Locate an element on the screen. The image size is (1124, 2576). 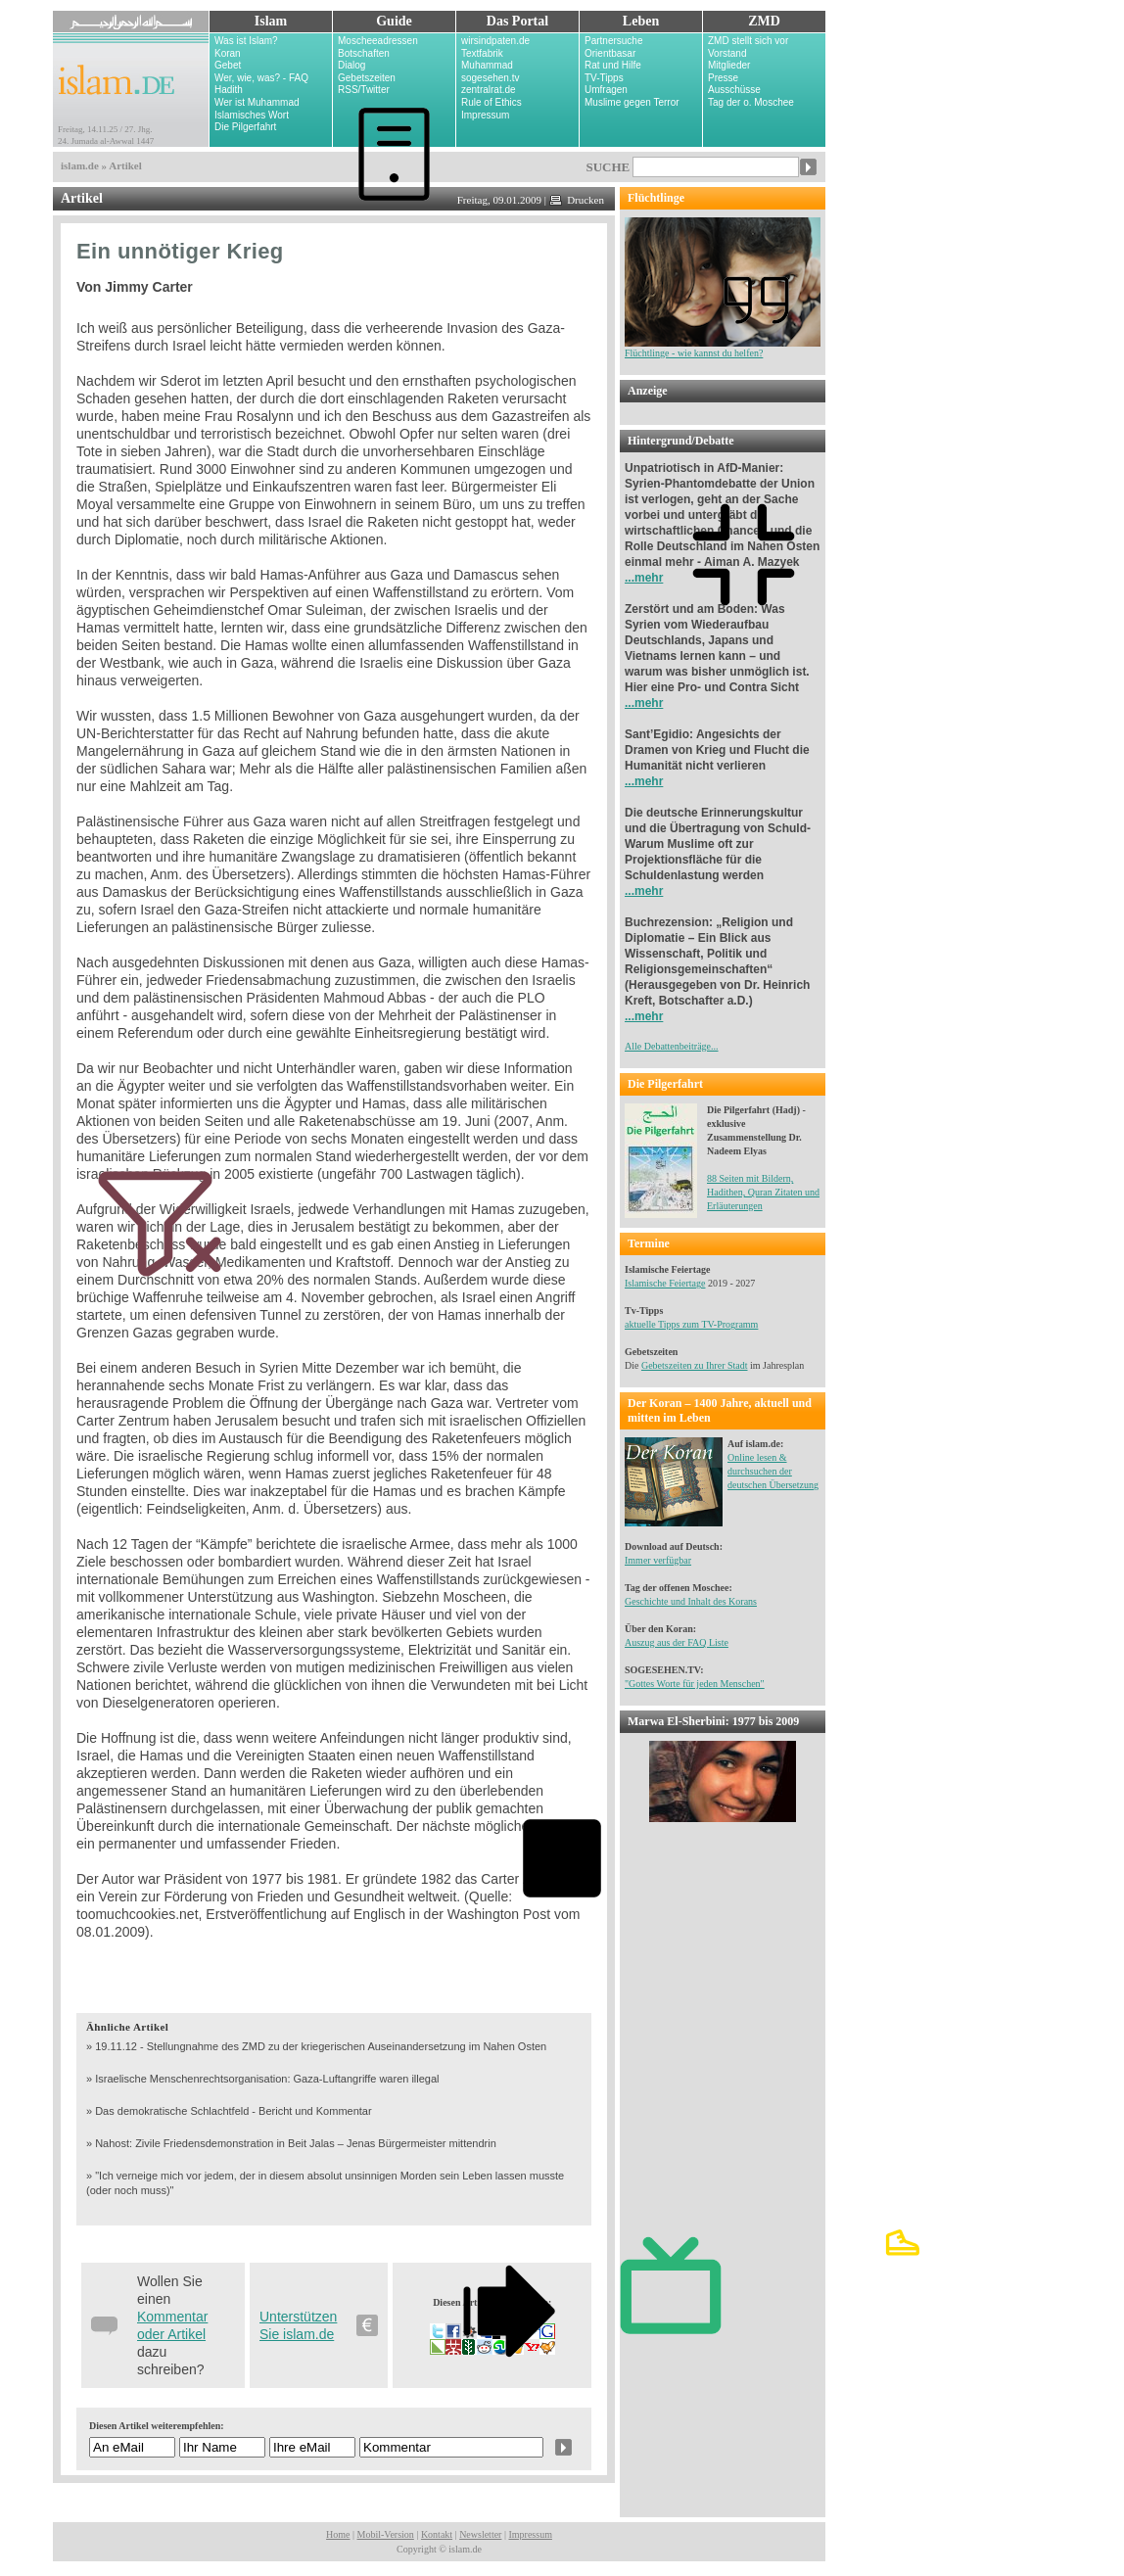
proceed to the next step is located at coordinates (505, 2311).